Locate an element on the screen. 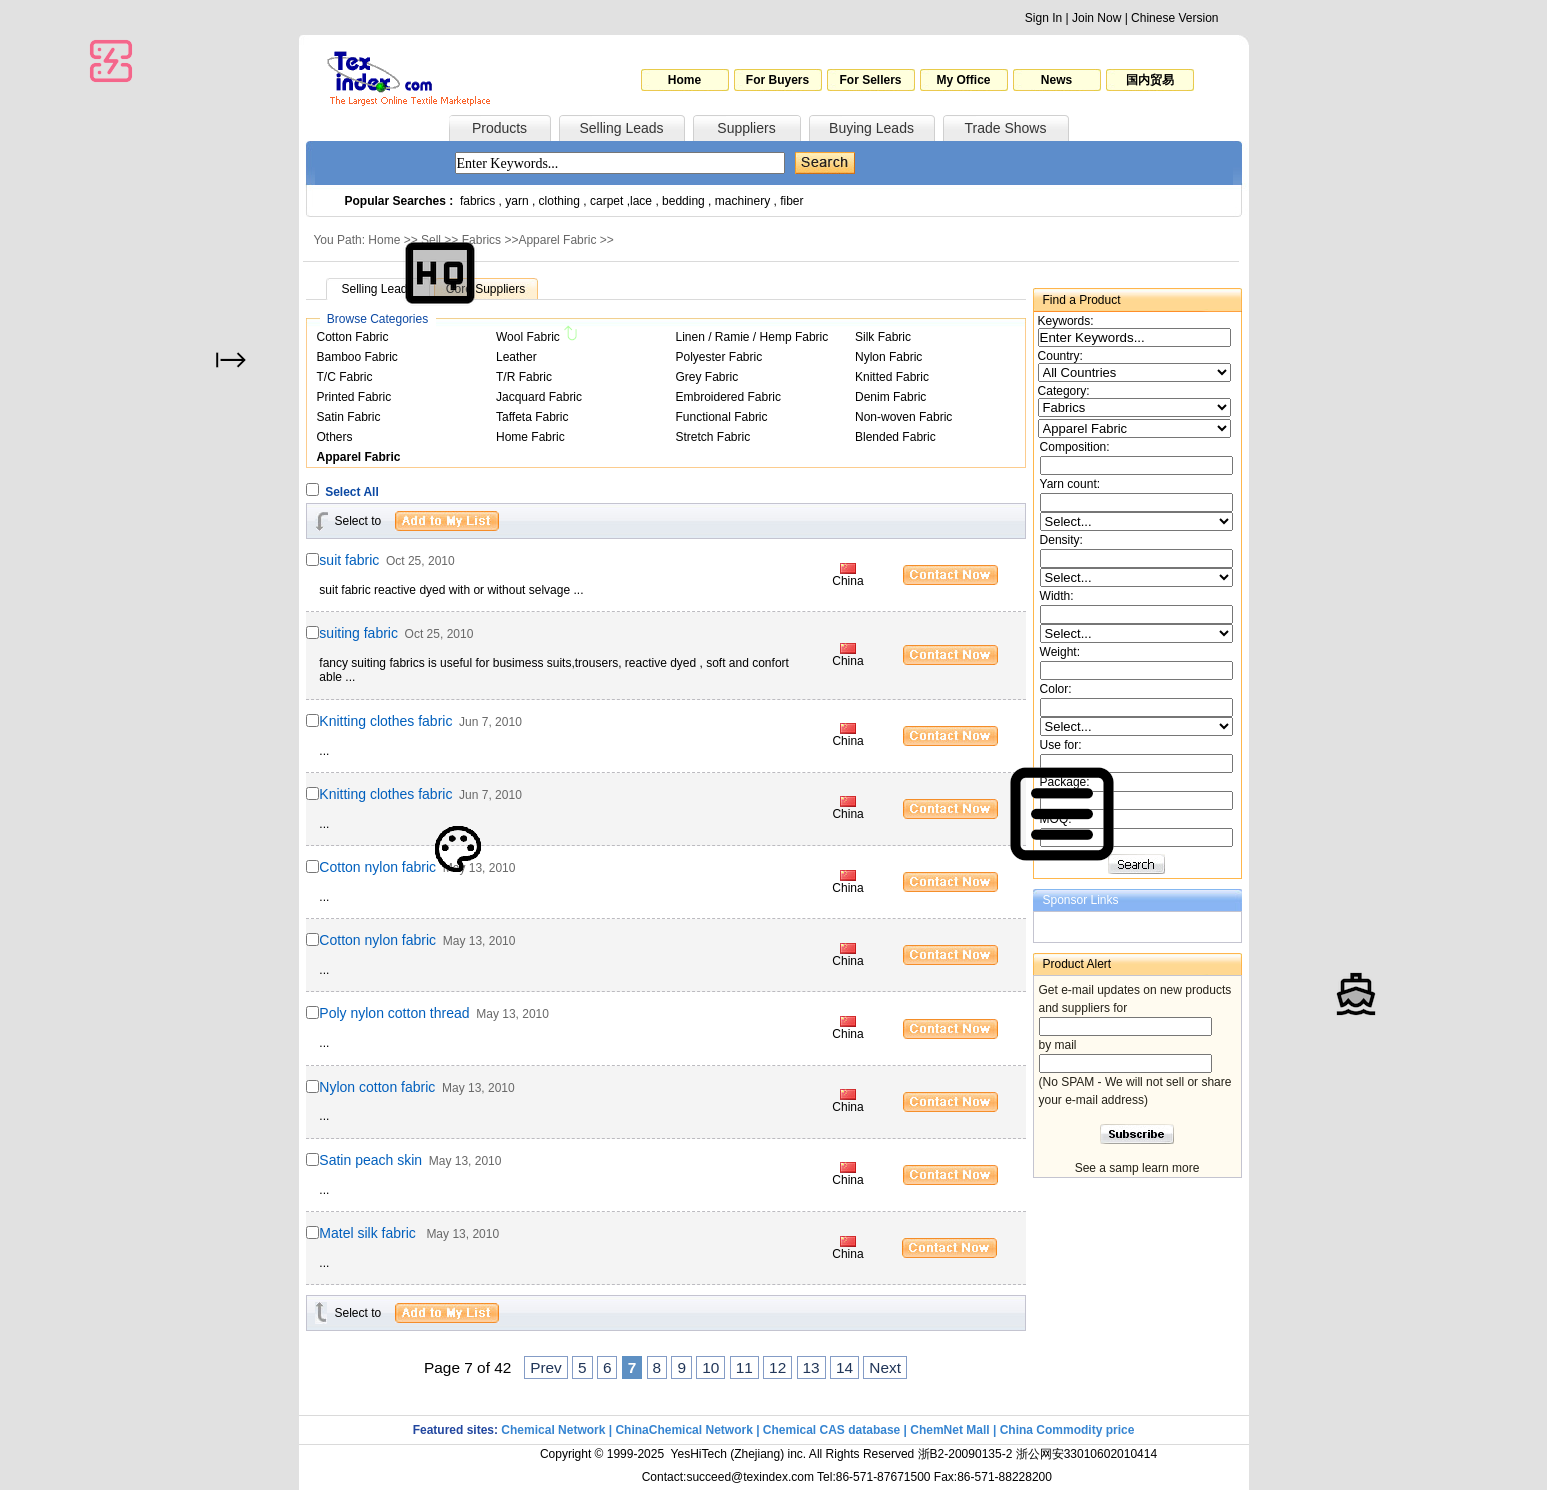 The image size is (1547, 1490). get directions by ferry or boat is located at coordinates (1356, 994).